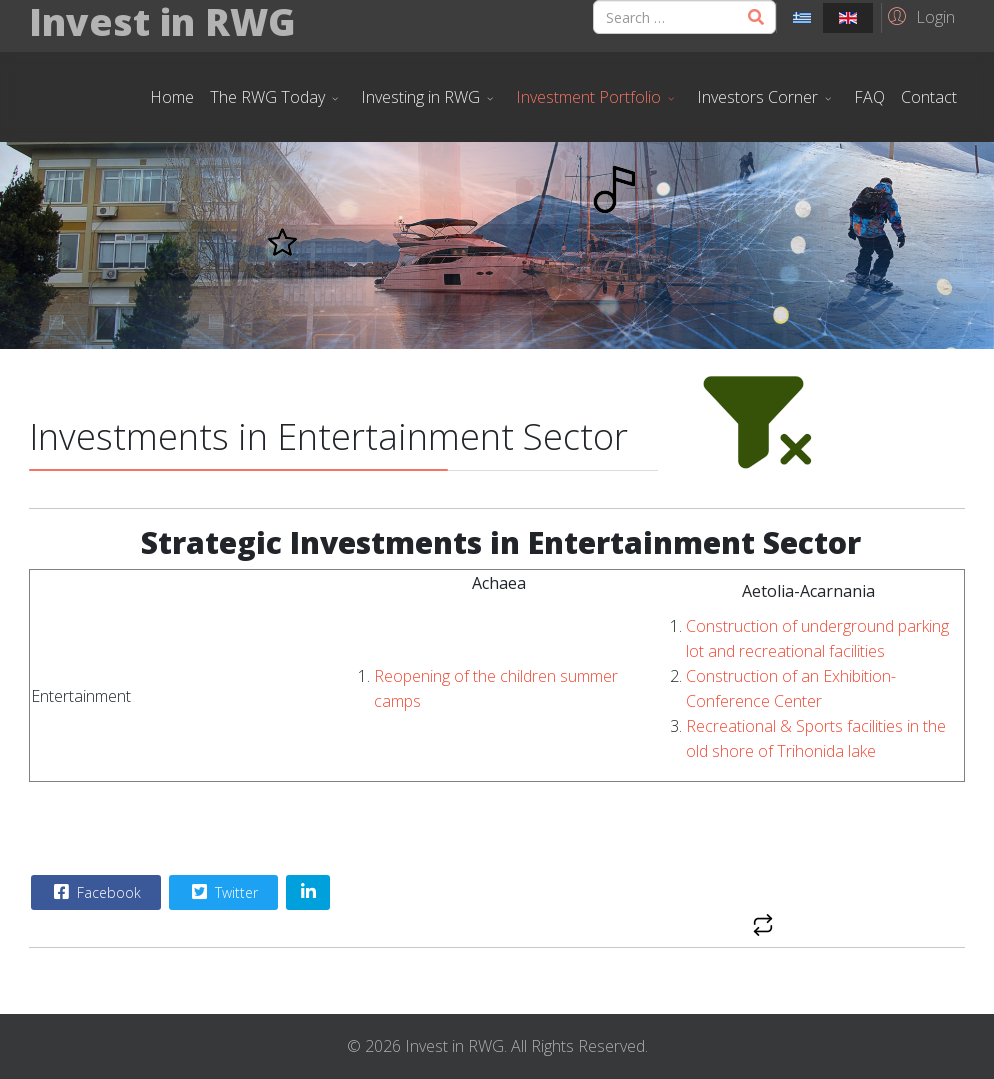 This screenshot has height=1079, width=994. I want to click on add to favorites, so click(282, 242).